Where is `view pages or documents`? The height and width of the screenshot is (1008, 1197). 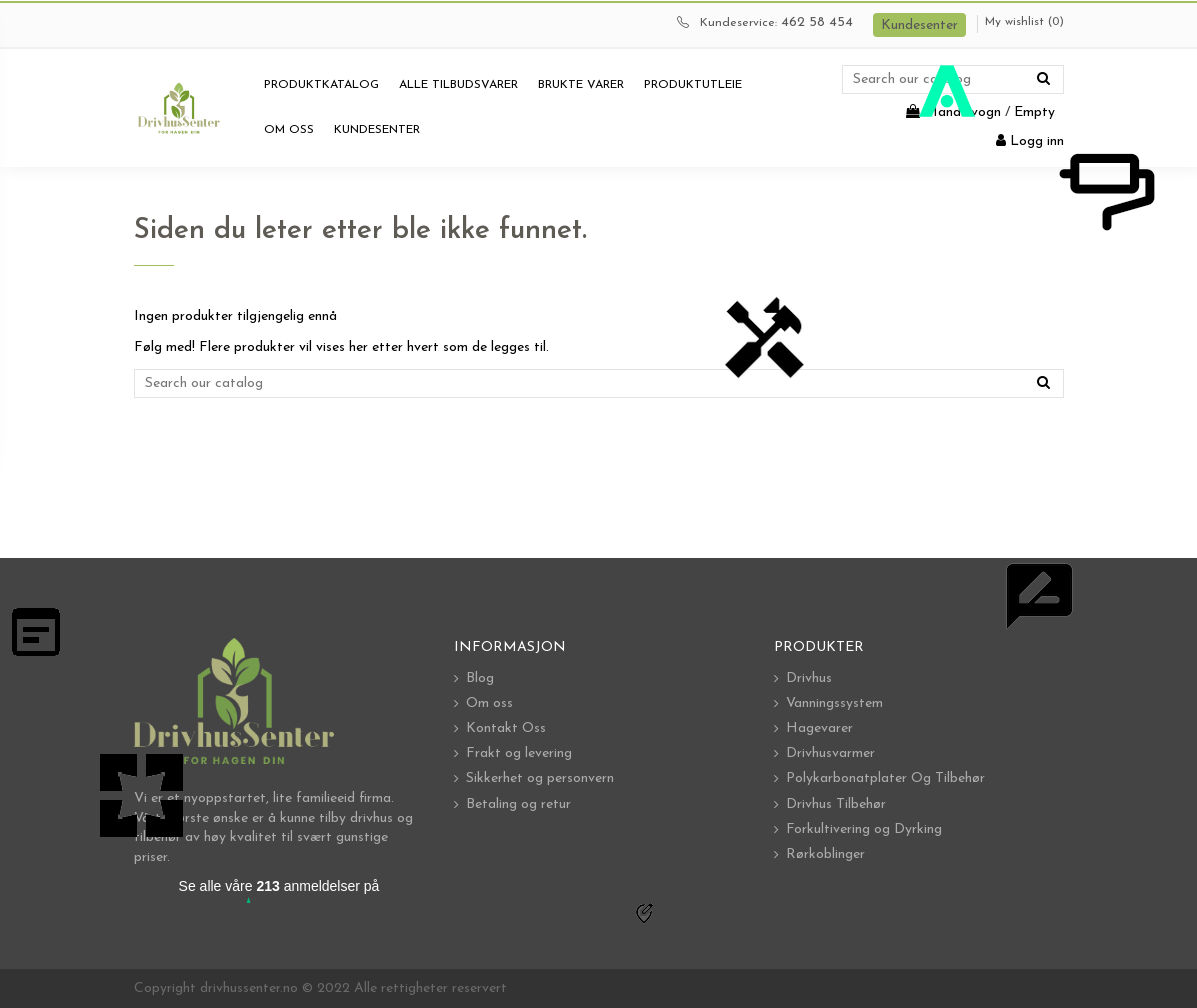 view pages or documents is located at coordinates (141, 795).